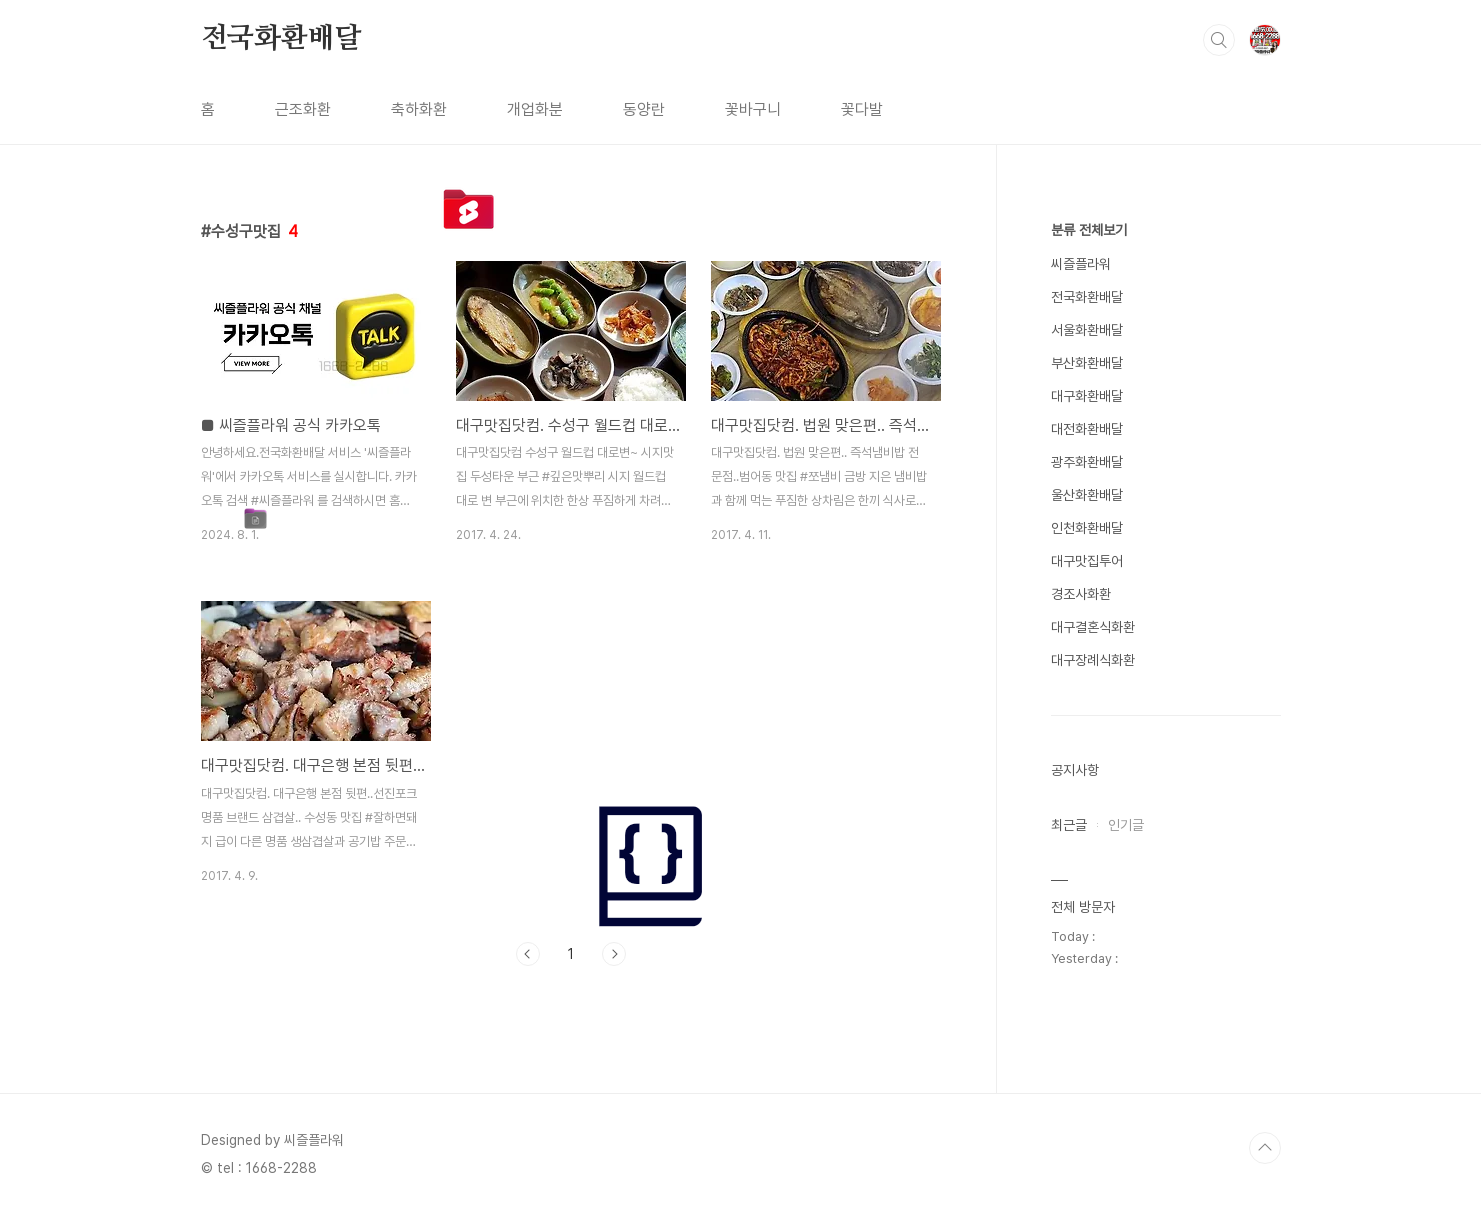 This screenshot has height=1215, width=1481. Describe the element at coordinates (468, 210) in the screenshot. I see `open folder containing YouTube Shorts videos` at that location.